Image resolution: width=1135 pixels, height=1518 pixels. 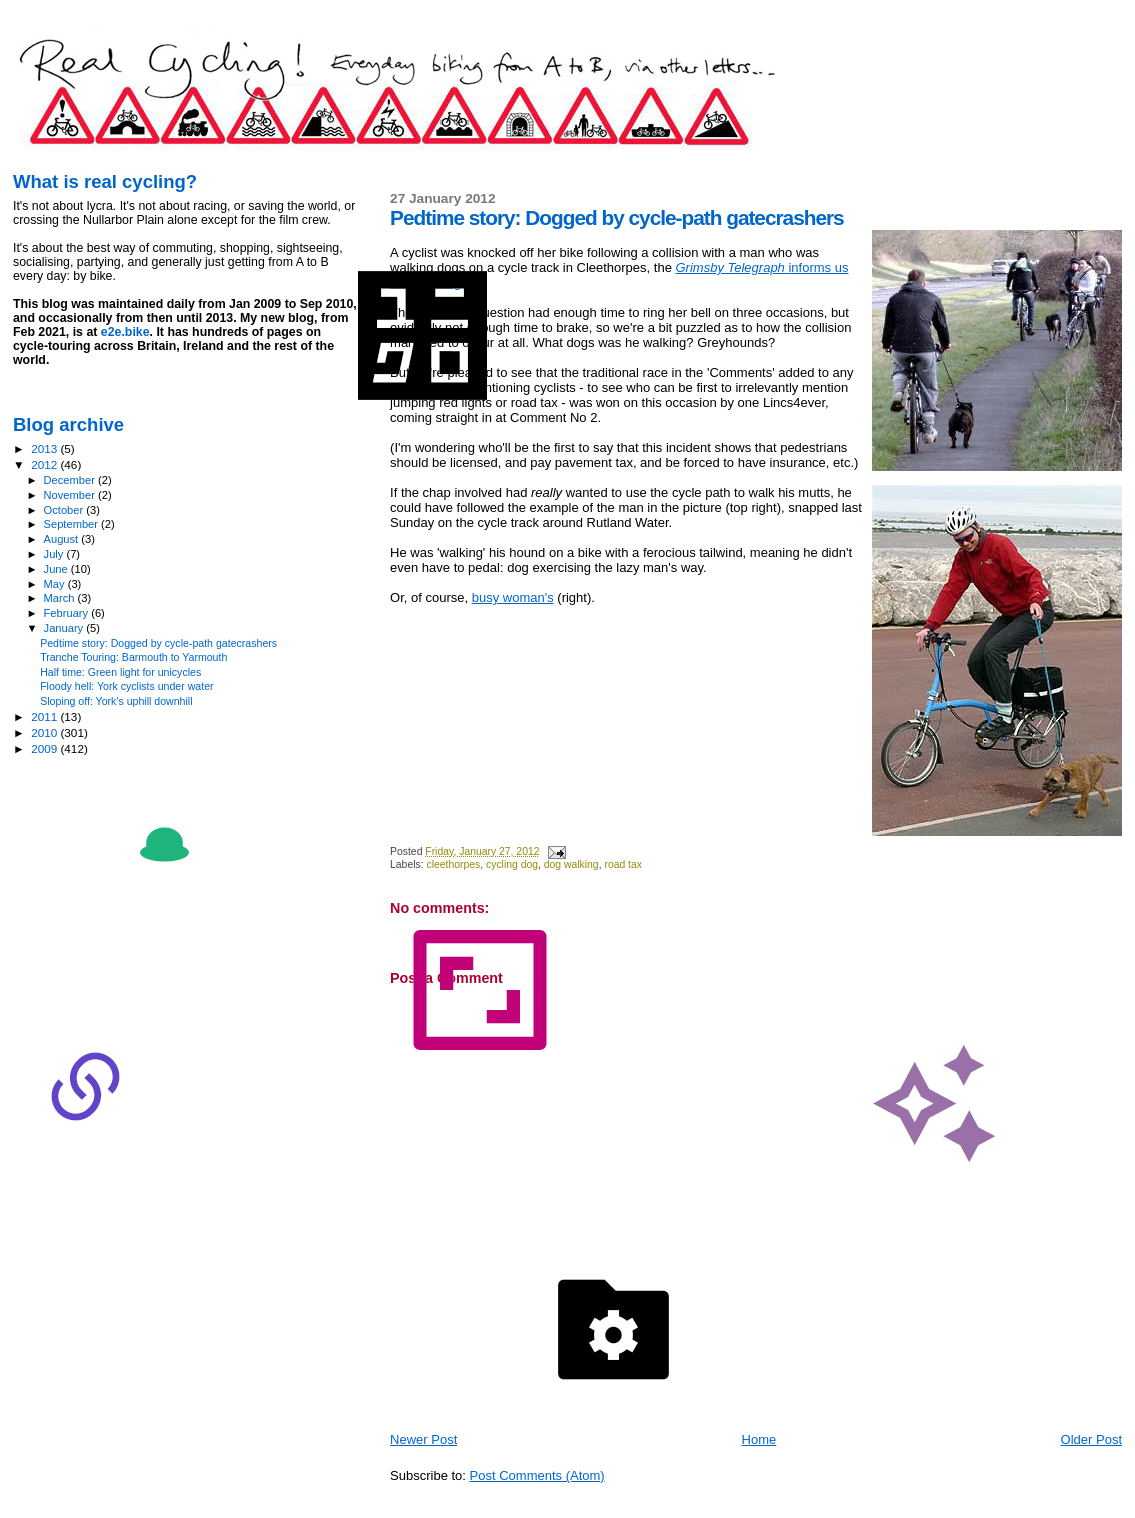 I want to click on adjust image or video aspect ratio, so click(x=480, y=990).